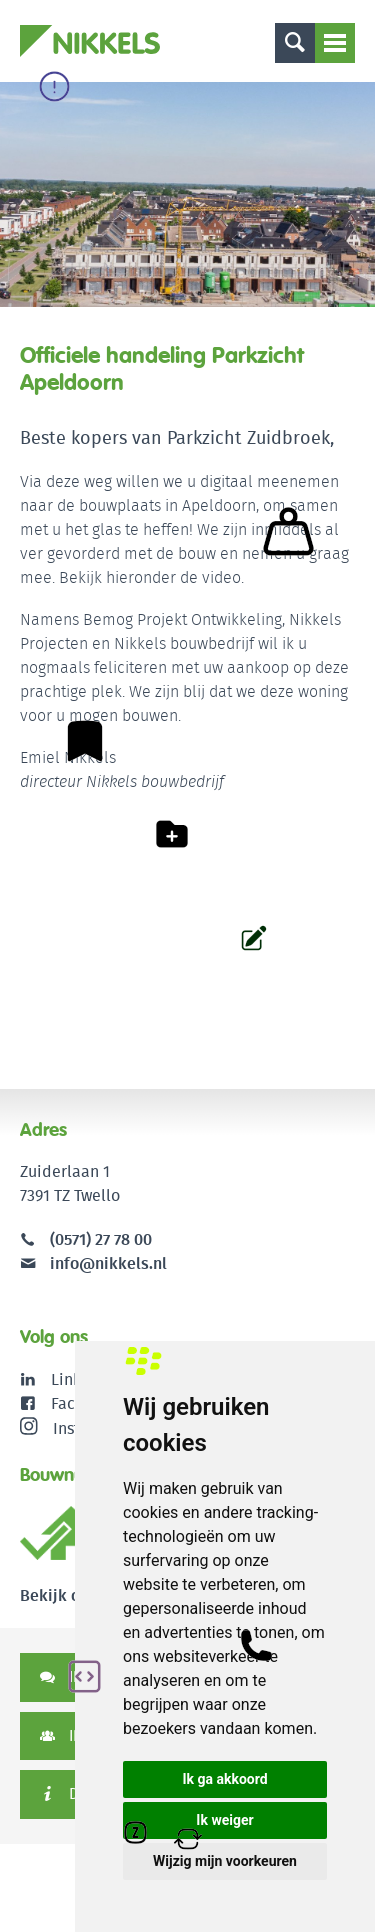 This screenshot has height=1932, width=375. Describe the element at coordinates (144, 1361) in the screenshot. I see `BlackBerry brand logo` at that location.